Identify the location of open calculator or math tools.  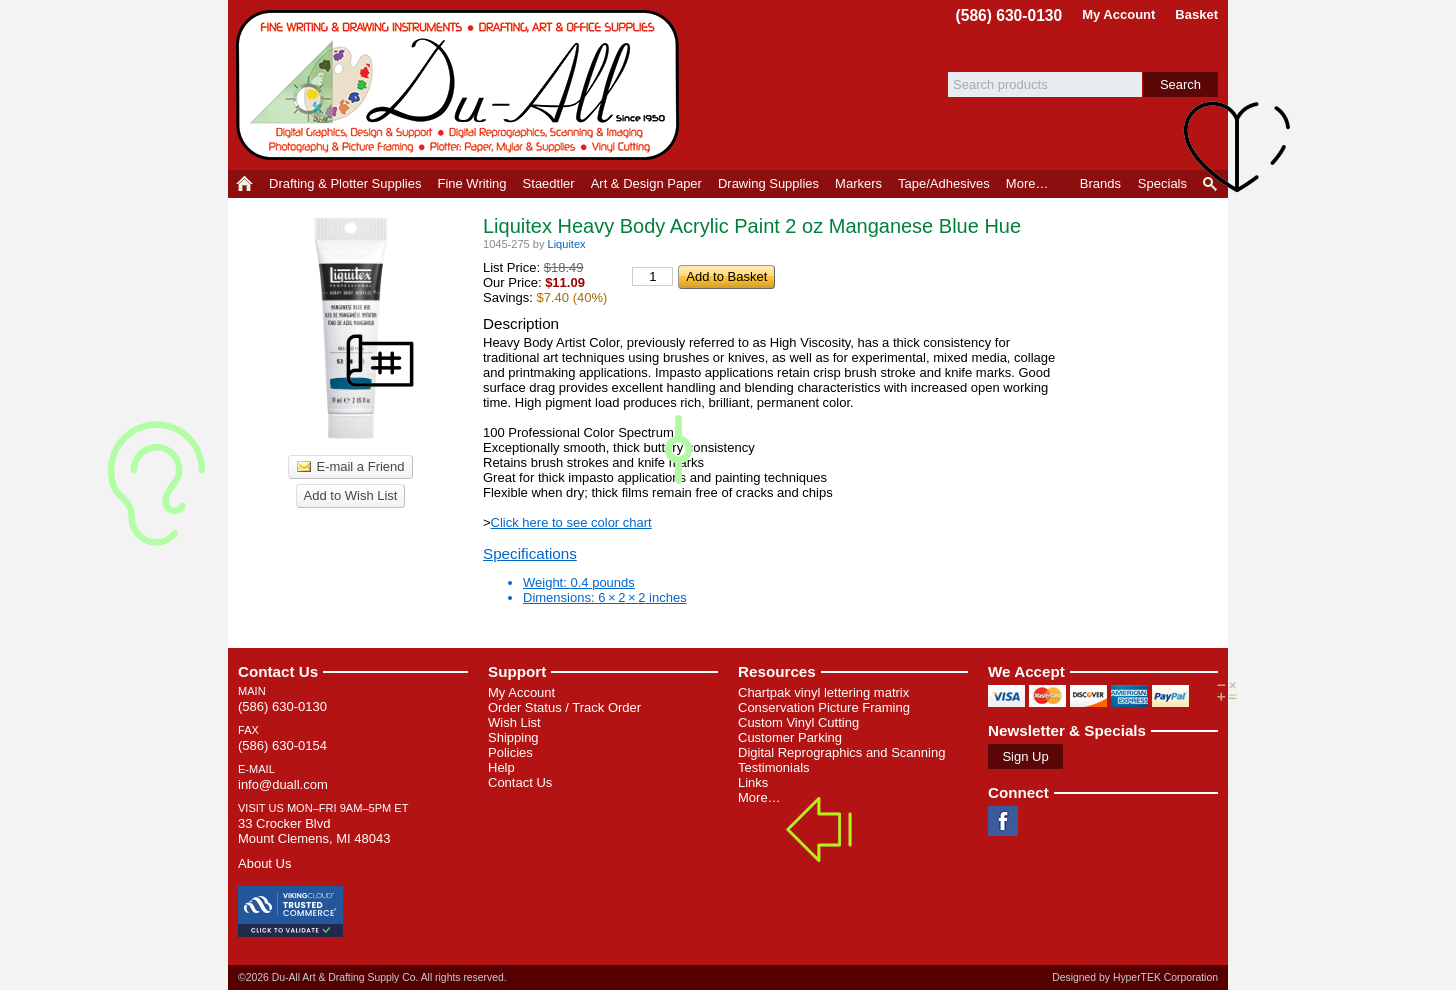
(1227, 691).